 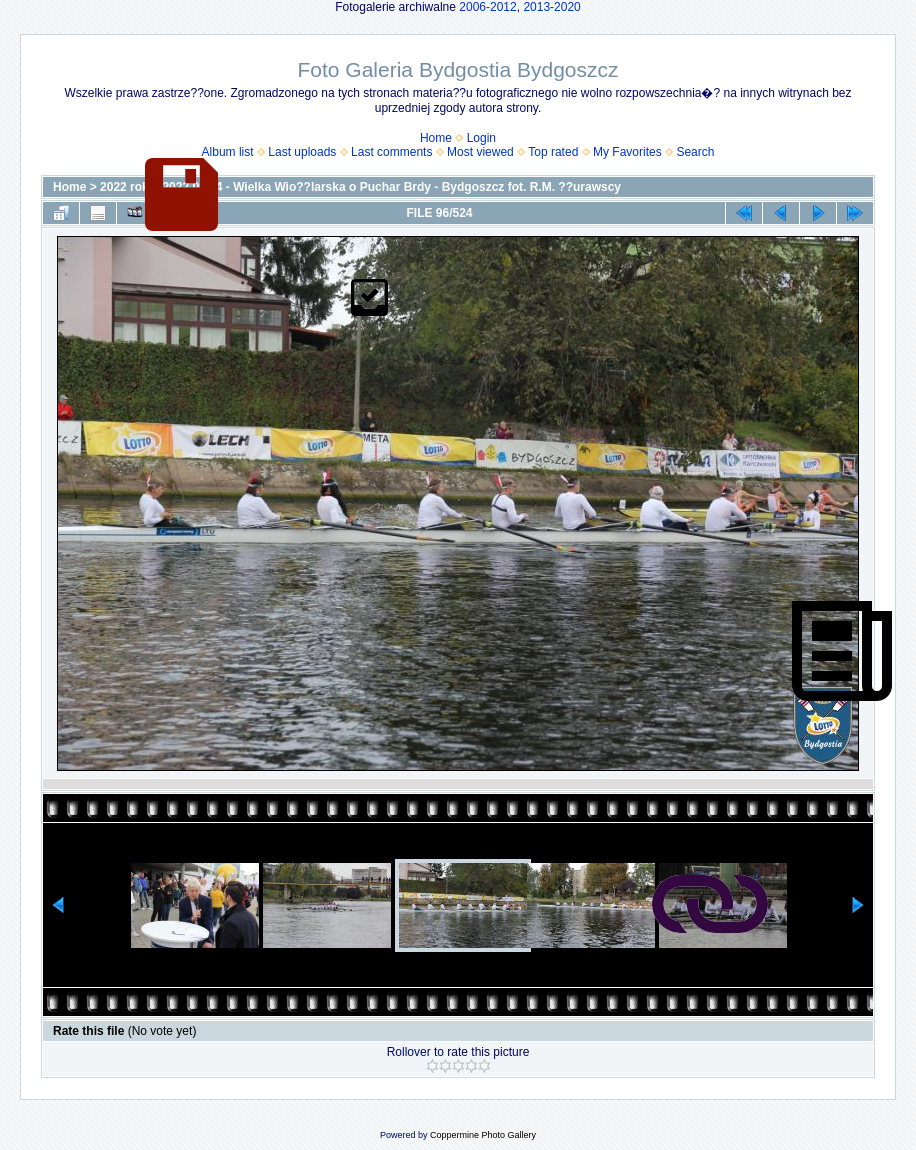 I want to click on save current file or document, so click(x=181, y=194).